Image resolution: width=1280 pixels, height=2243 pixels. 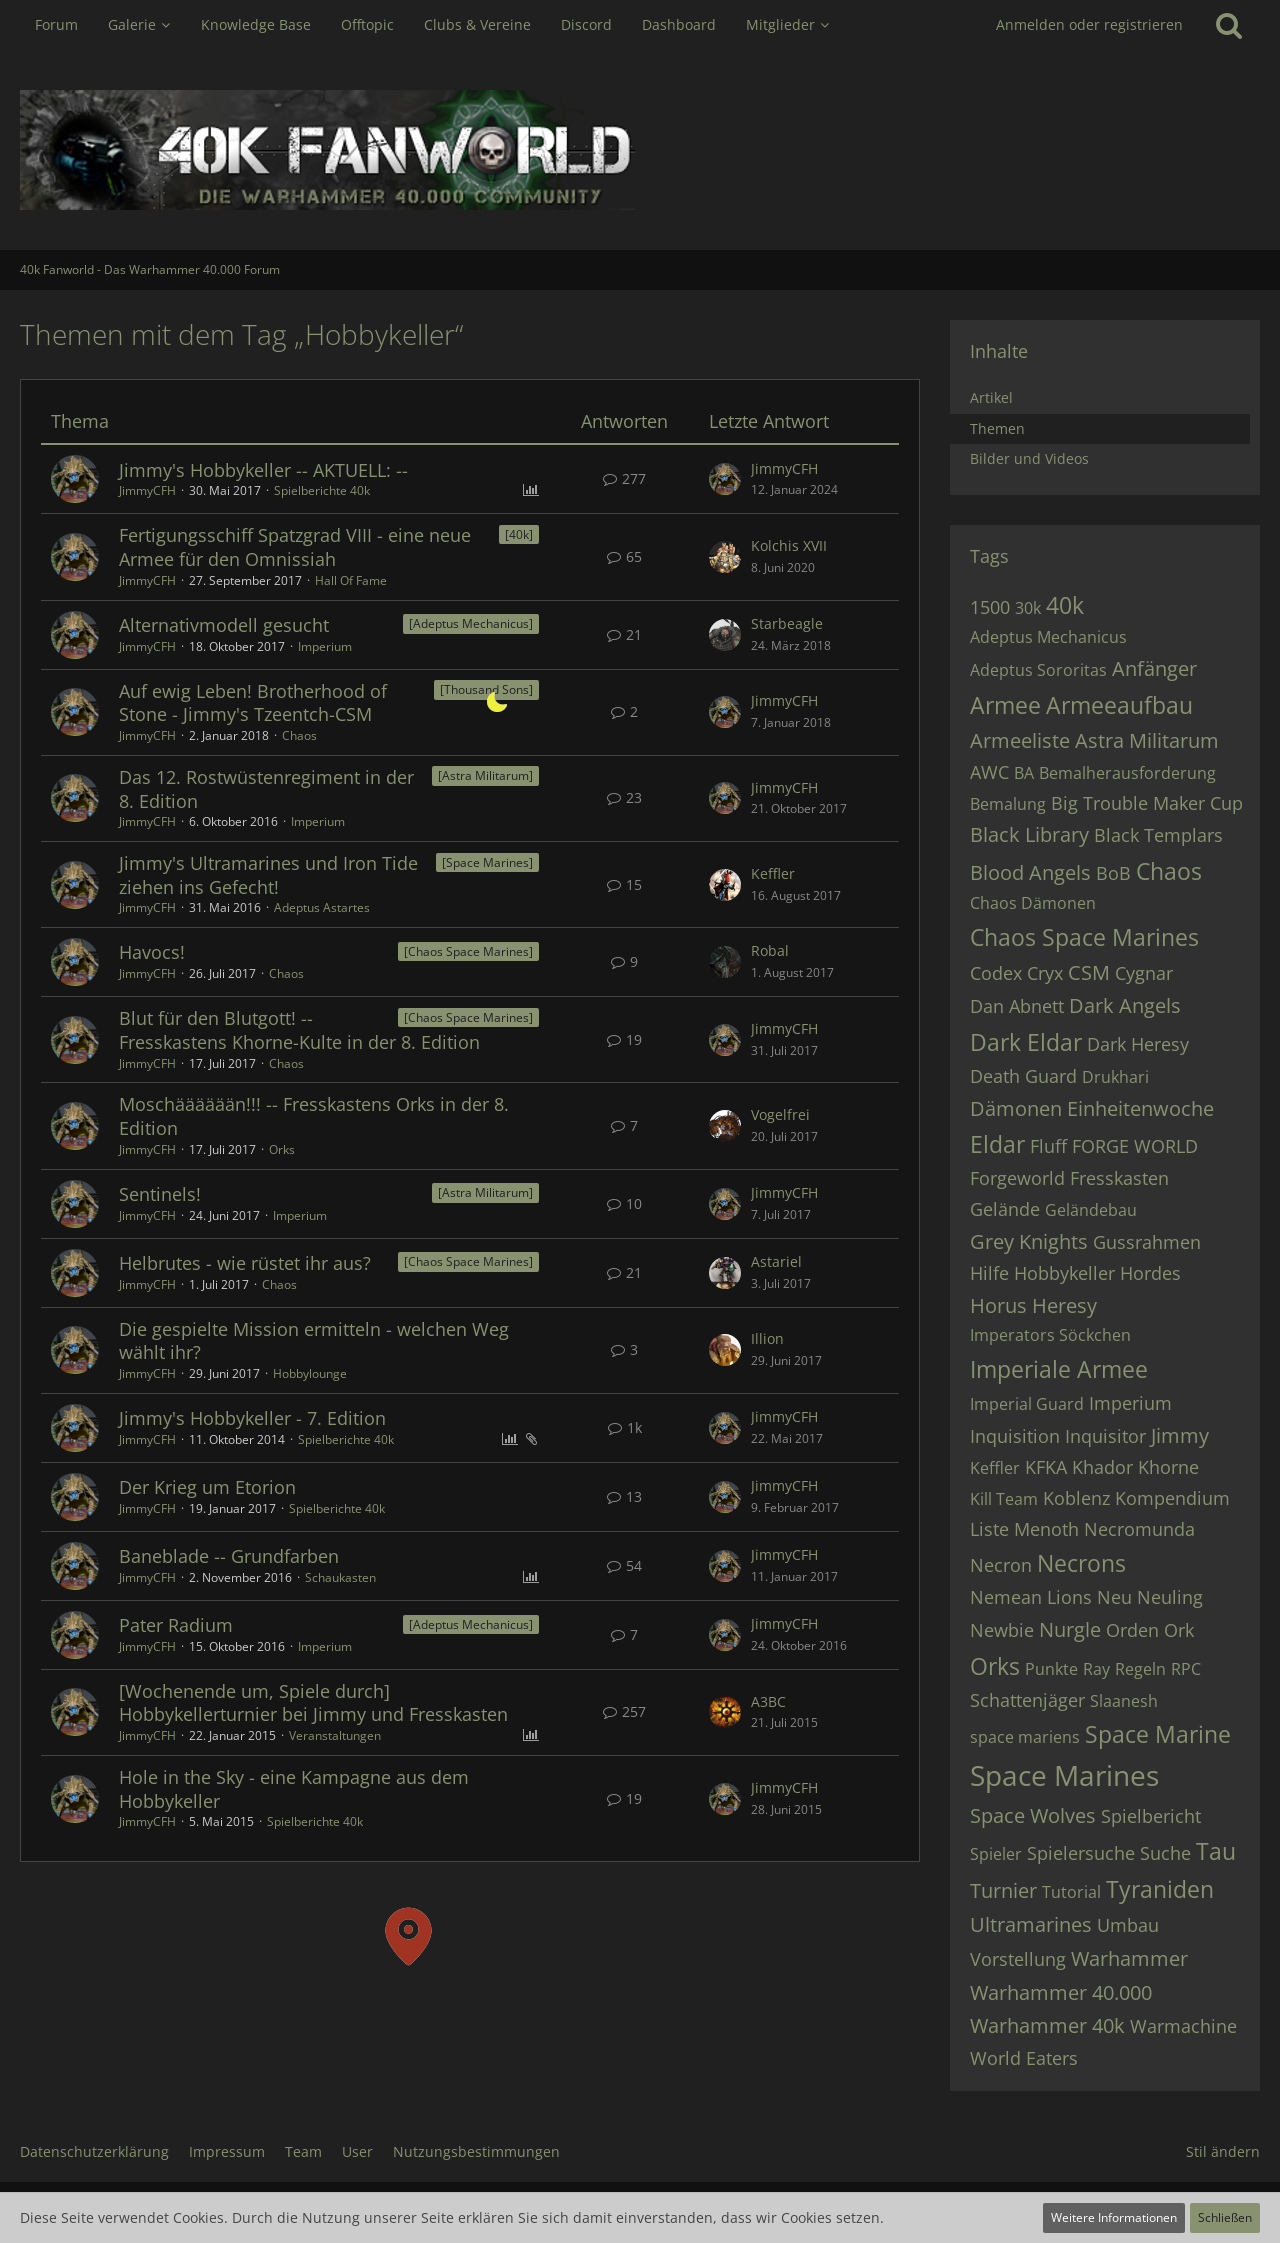 I want to click on view pinned location on map, so click(x=408, y=1936).